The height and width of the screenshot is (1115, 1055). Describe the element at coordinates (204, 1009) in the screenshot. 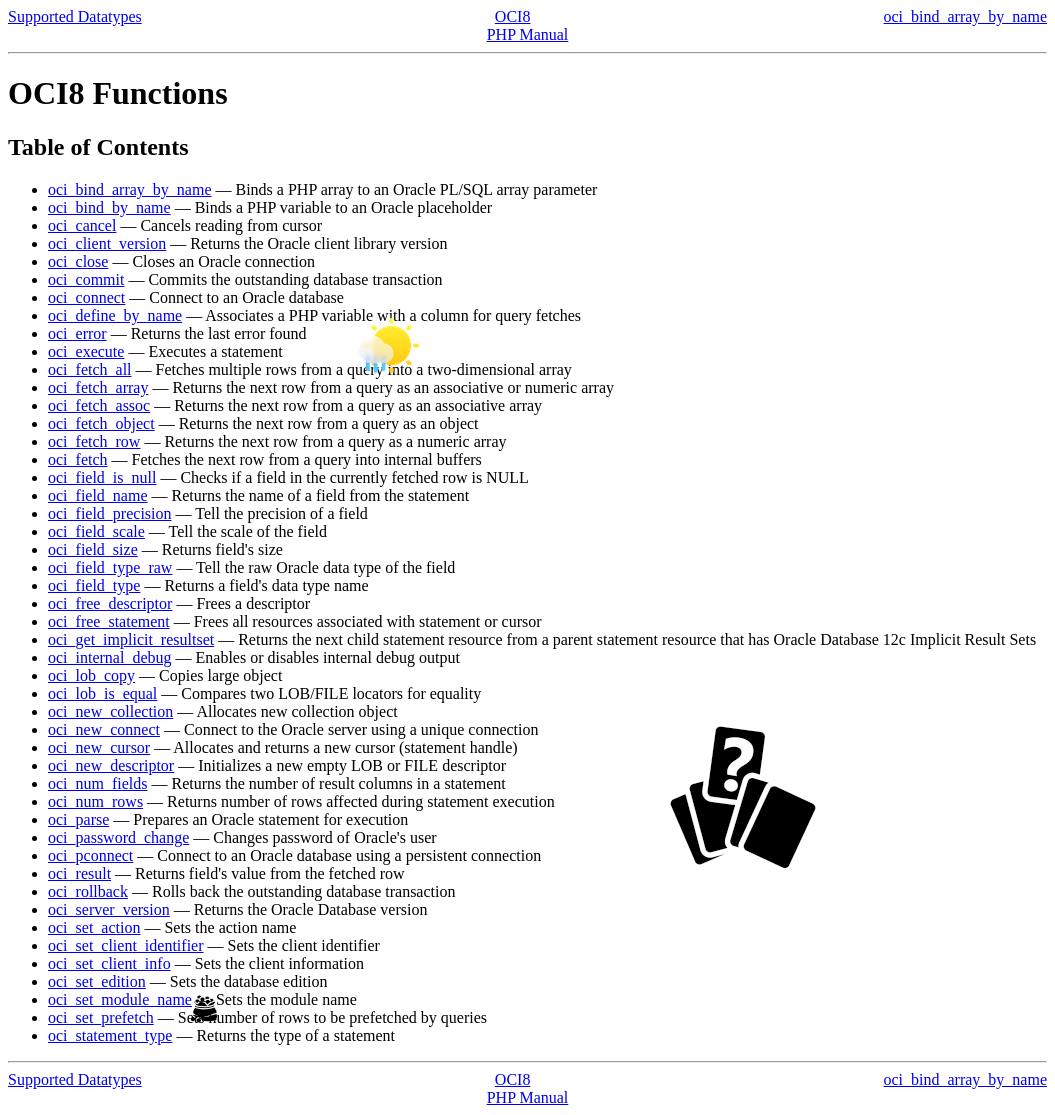

I see `view your coin pouch or in-game currency` at that location.